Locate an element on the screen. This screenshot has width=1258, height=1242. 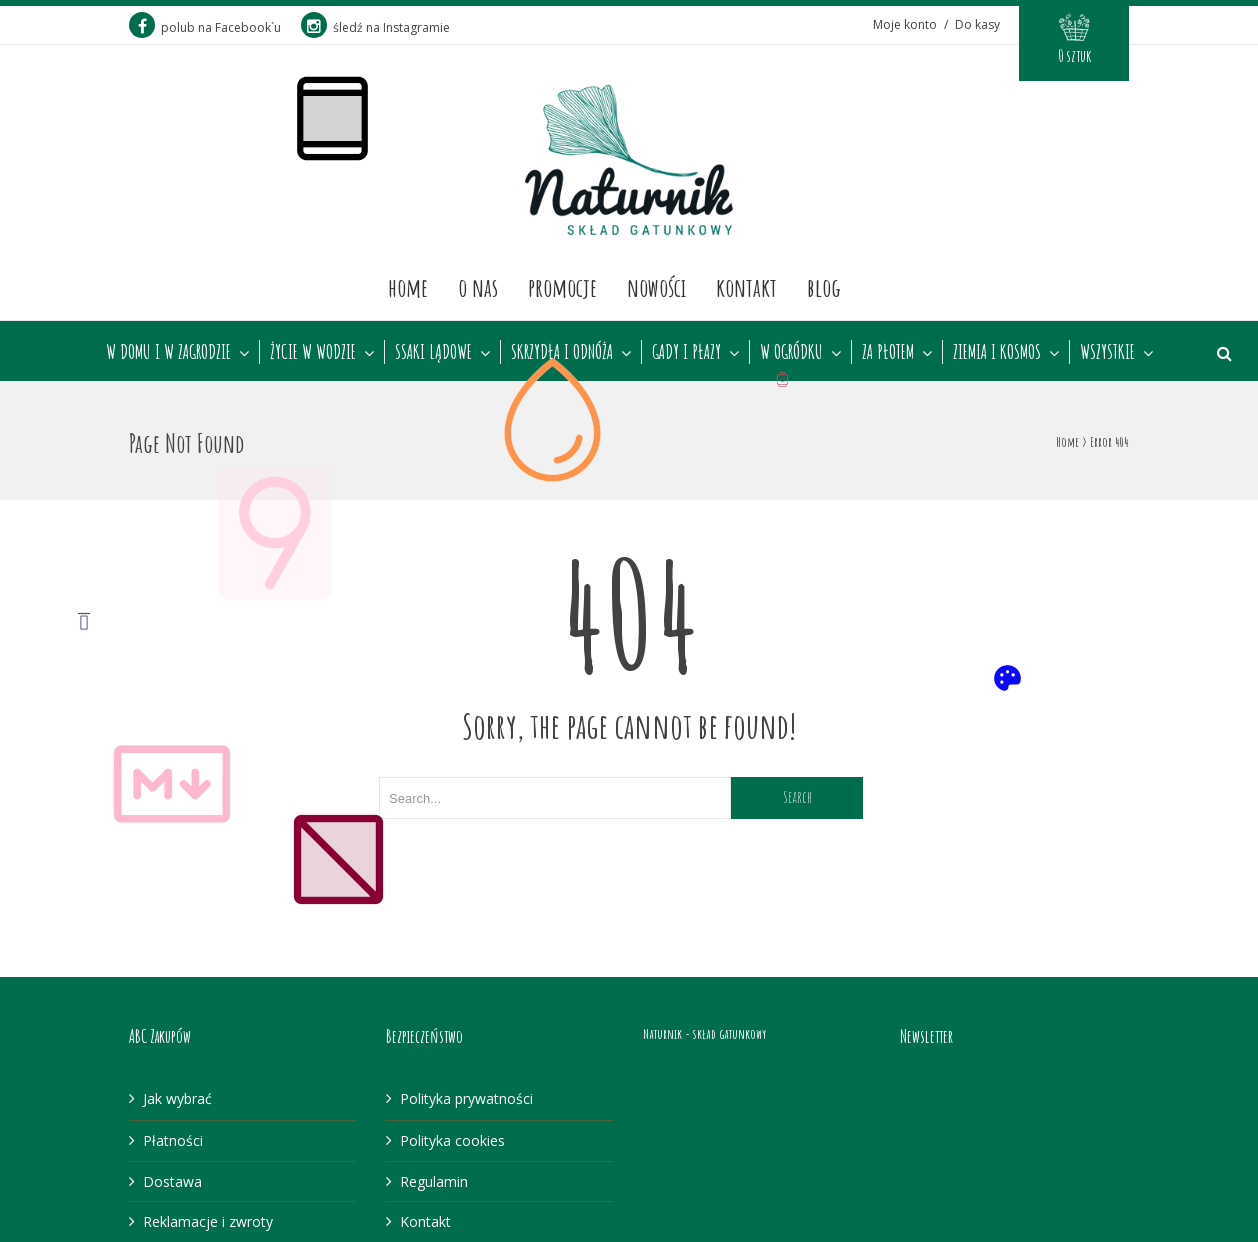
indicates a playful or fun mode is located at coordinates (782, 379).